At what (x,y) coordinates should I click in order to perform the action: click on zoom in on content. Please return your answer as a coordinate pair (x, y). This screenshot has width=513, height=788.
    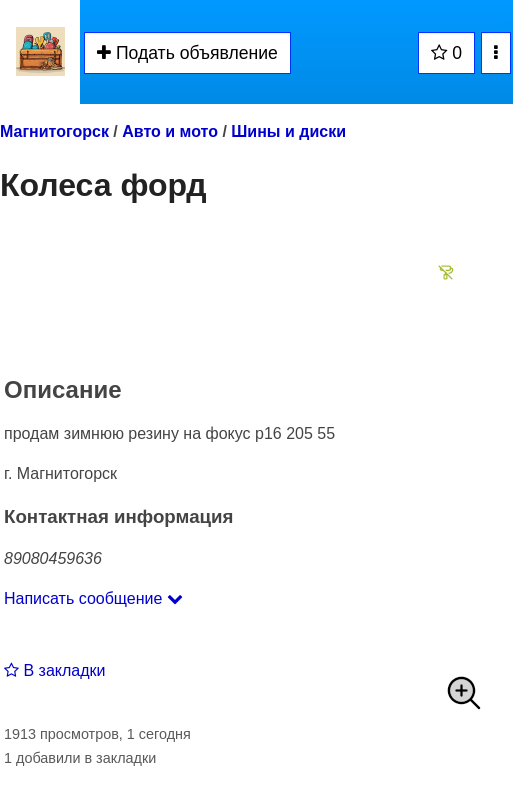
    Looking at the image, I should click on (464, 693).